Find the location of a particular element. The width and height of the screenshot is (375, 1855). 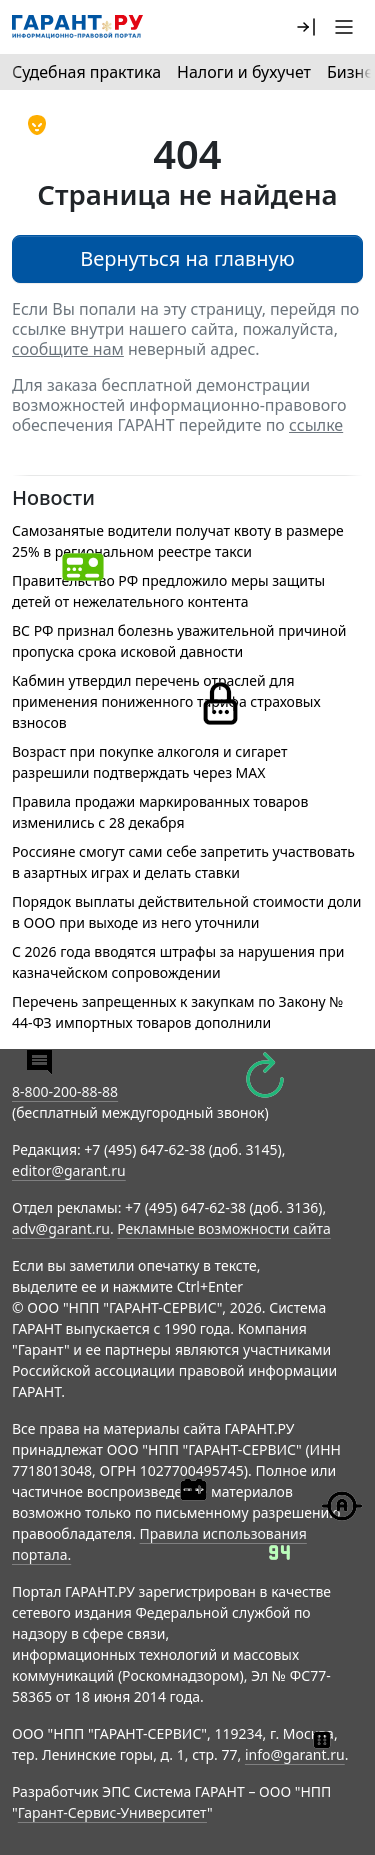

enter password to unlock is located at coordinates (220, 703).